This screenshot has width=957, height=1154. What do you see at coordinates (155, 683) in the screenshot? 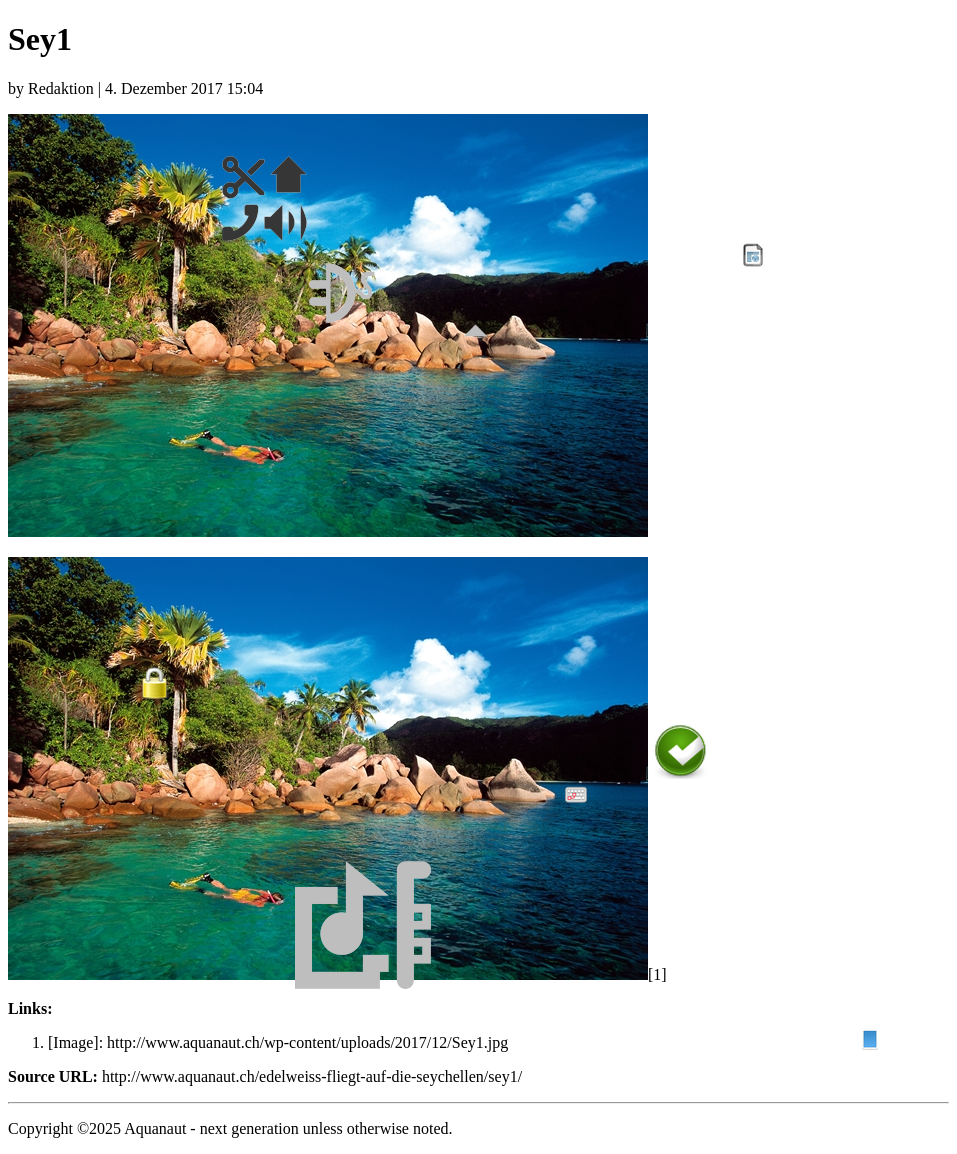
I see `indicates content or settings are locked` at bounding box center [155, 683].